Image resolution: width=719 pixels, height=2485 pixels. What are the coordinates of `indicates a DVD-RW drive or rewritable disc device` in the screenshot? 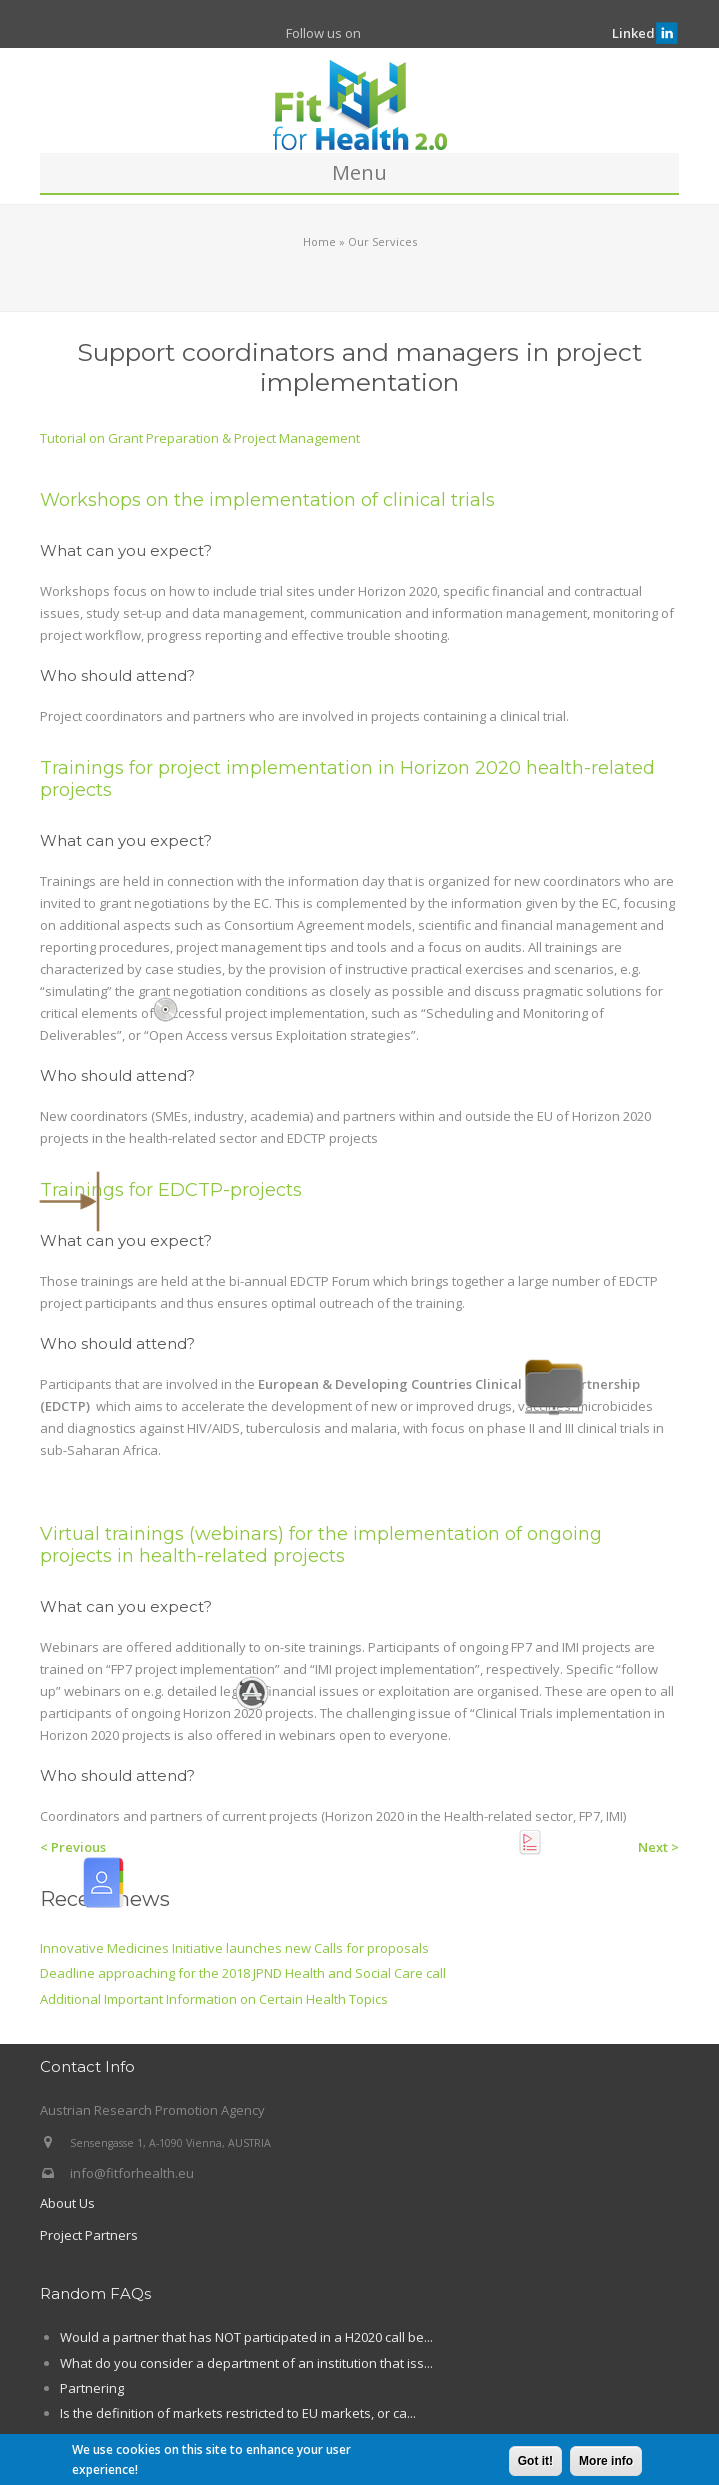 It's located at (165, 1009).